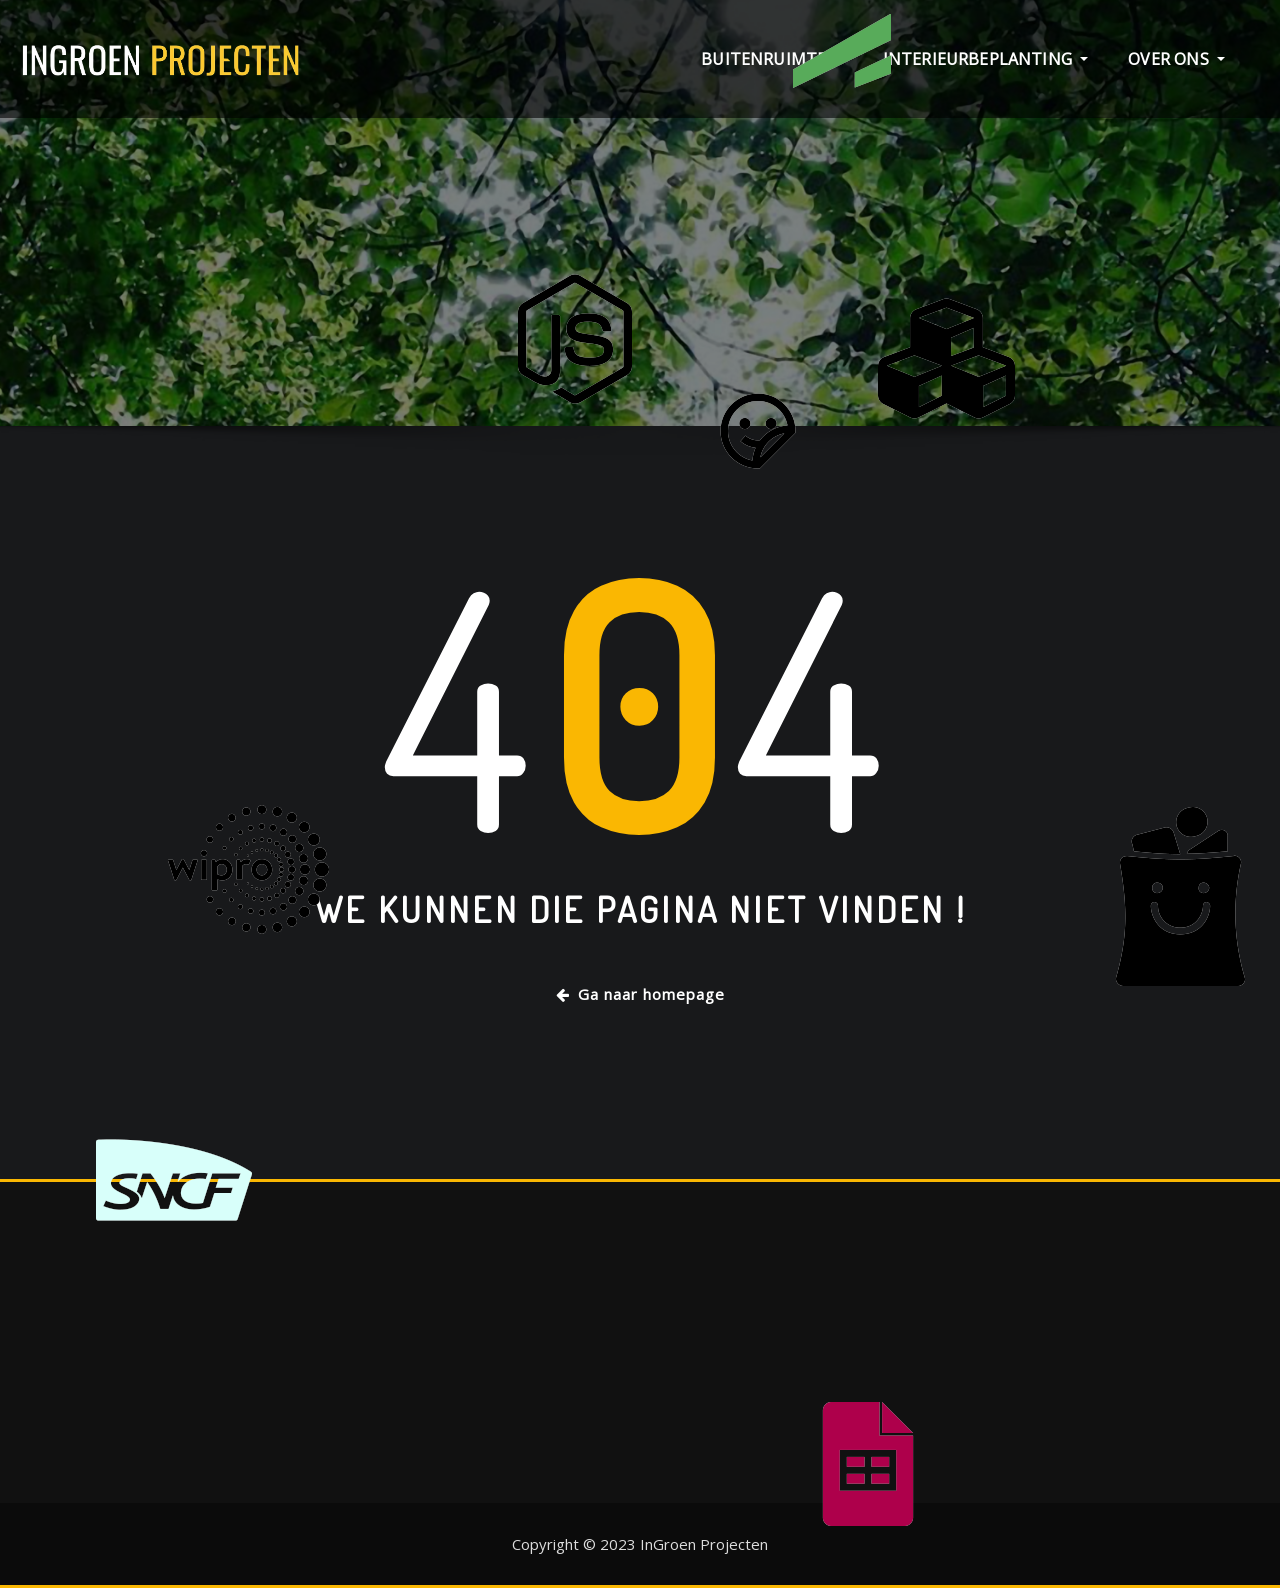 This screenshot has width=1280, height=1588. I want to click on visit docs.rs documentation site, so click(946, 358).